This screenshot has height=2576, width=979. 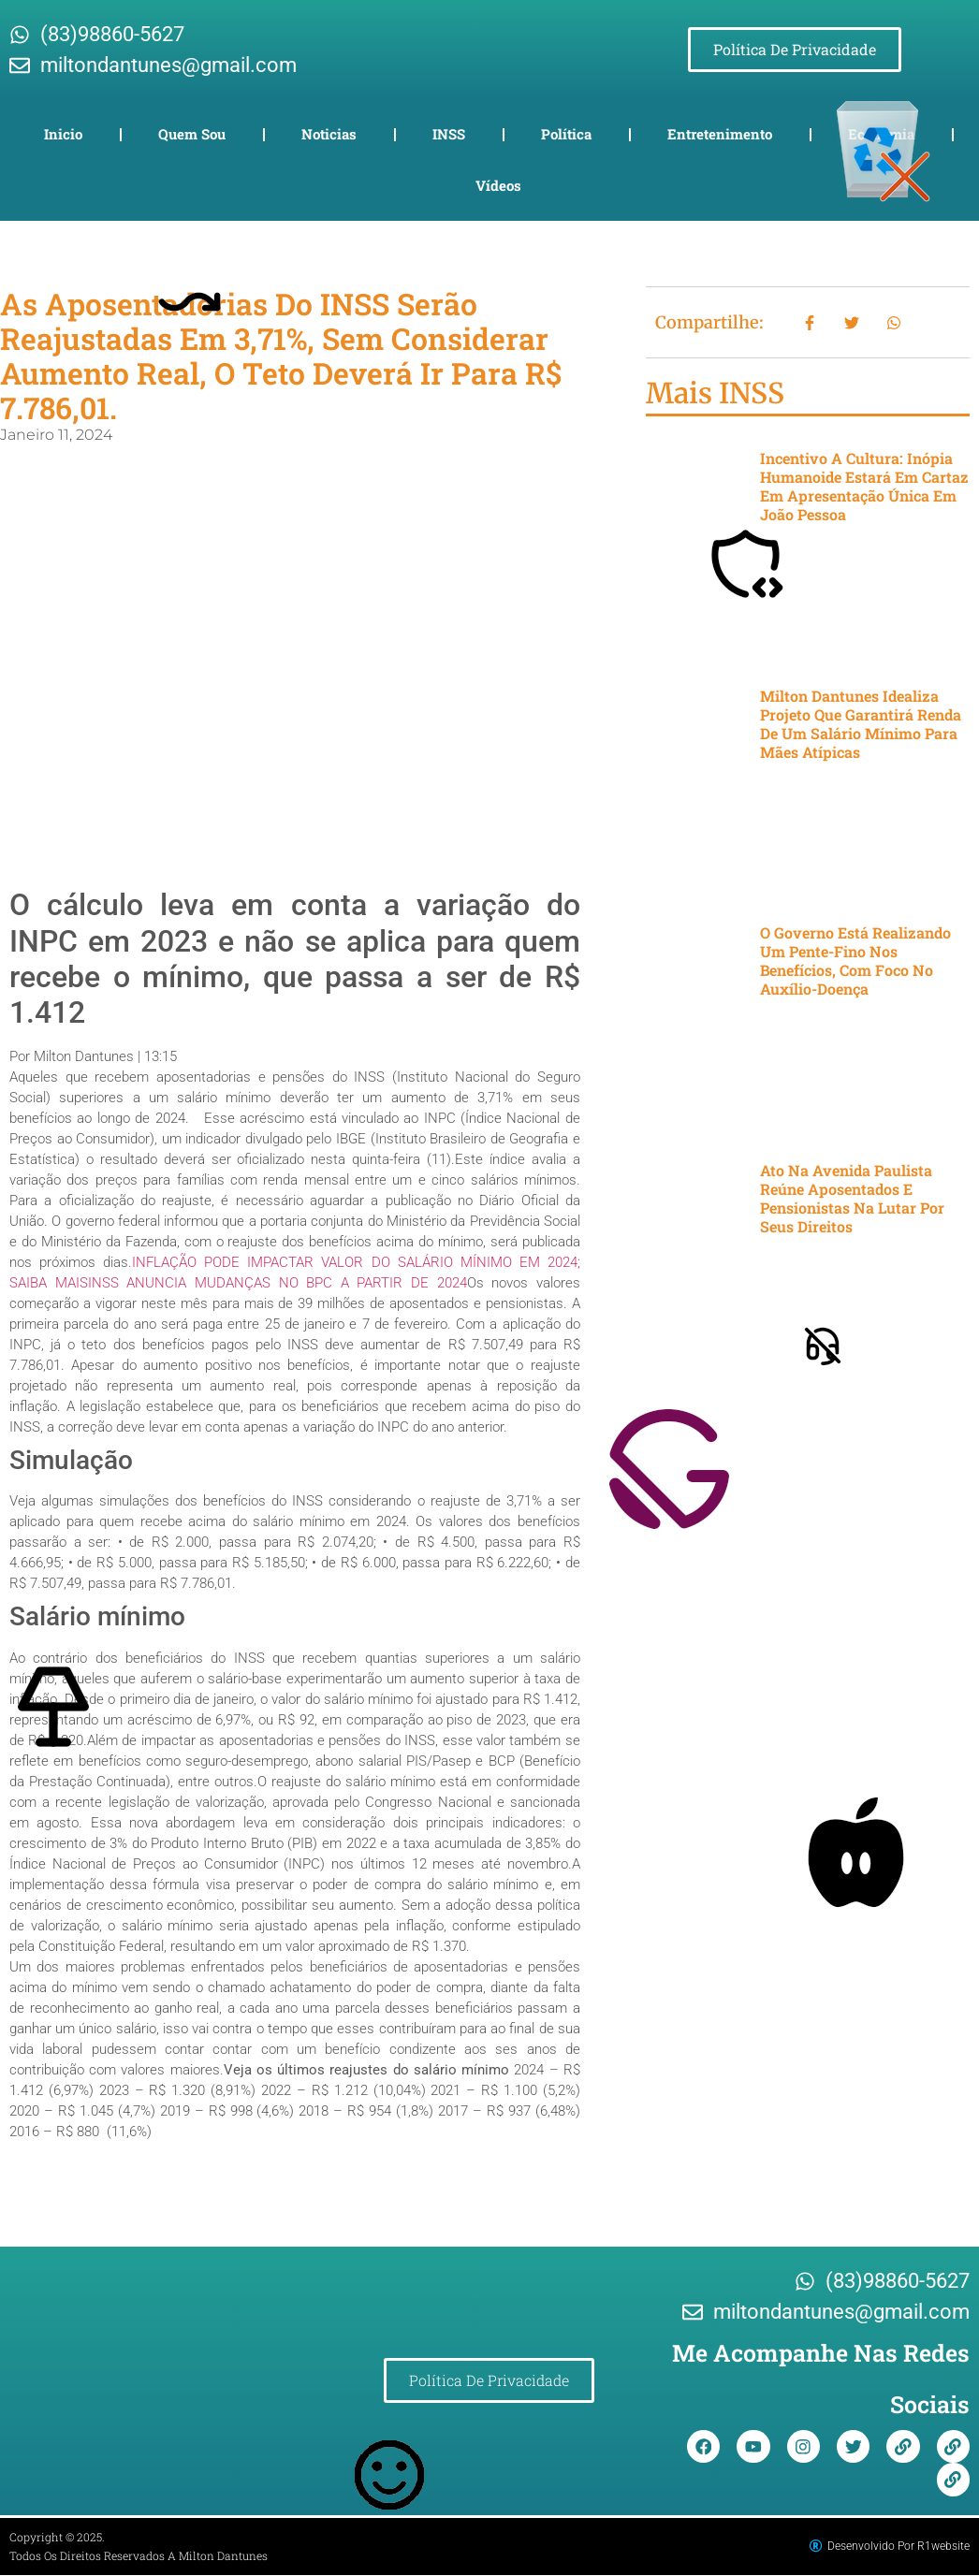 I want to click on empty recycle bin with no items to restore, so click(x=877, y=149).